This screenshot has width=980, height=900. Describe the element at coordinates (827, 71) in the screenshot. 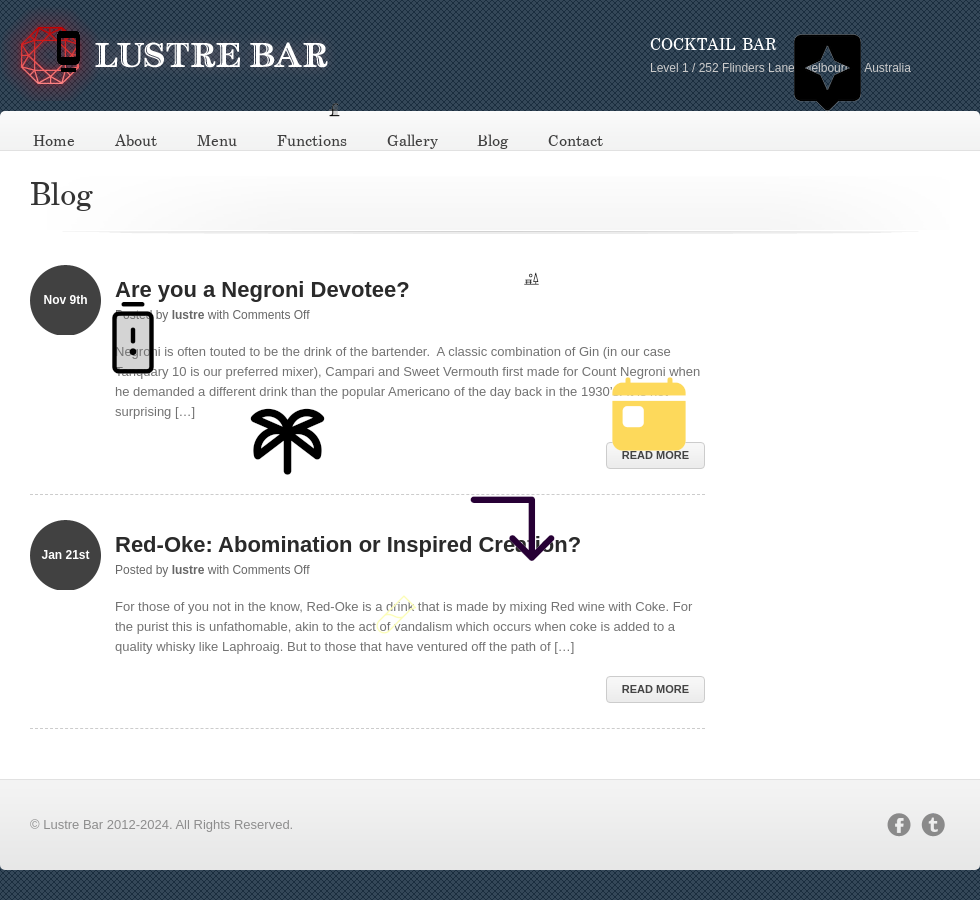

I see `access AI assistant or smart suggestions` at that location.